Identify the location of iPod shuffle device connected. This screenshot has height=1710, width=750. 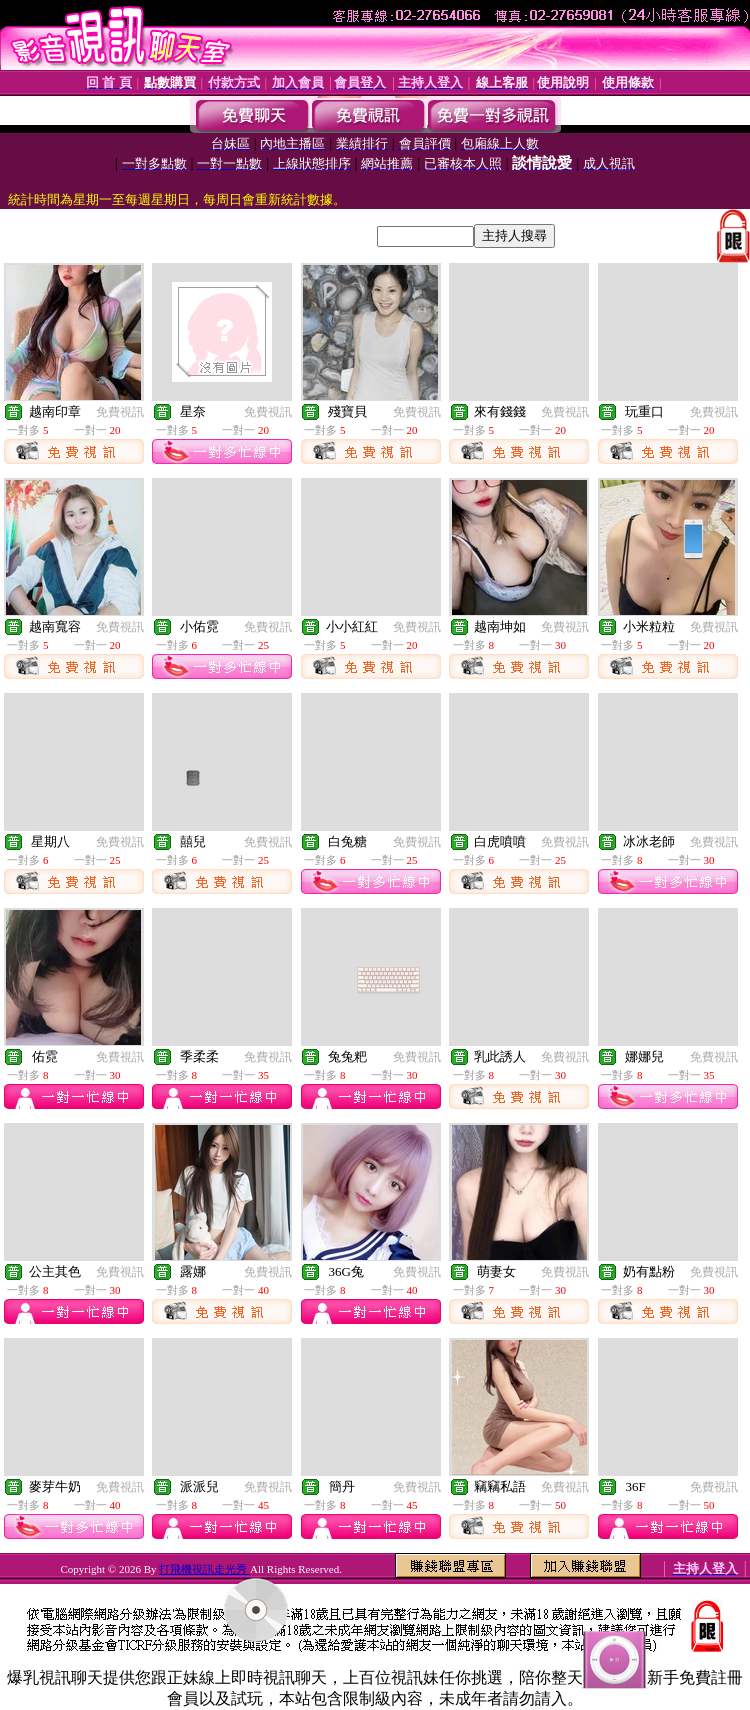
(614, 1659).